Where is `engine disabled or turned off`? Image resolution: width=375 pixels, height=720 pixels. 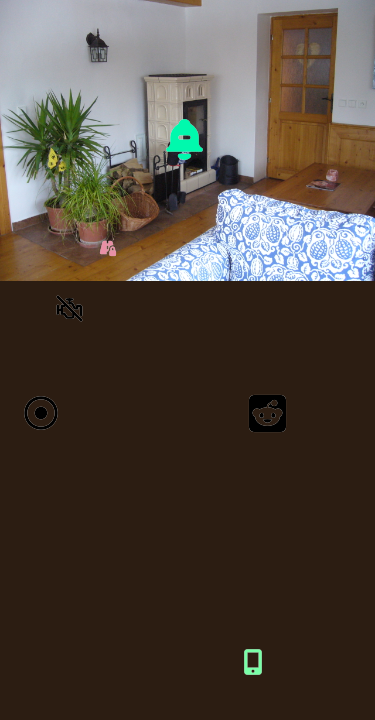
engine disabled or turned off is located at coordinates (69, 308).